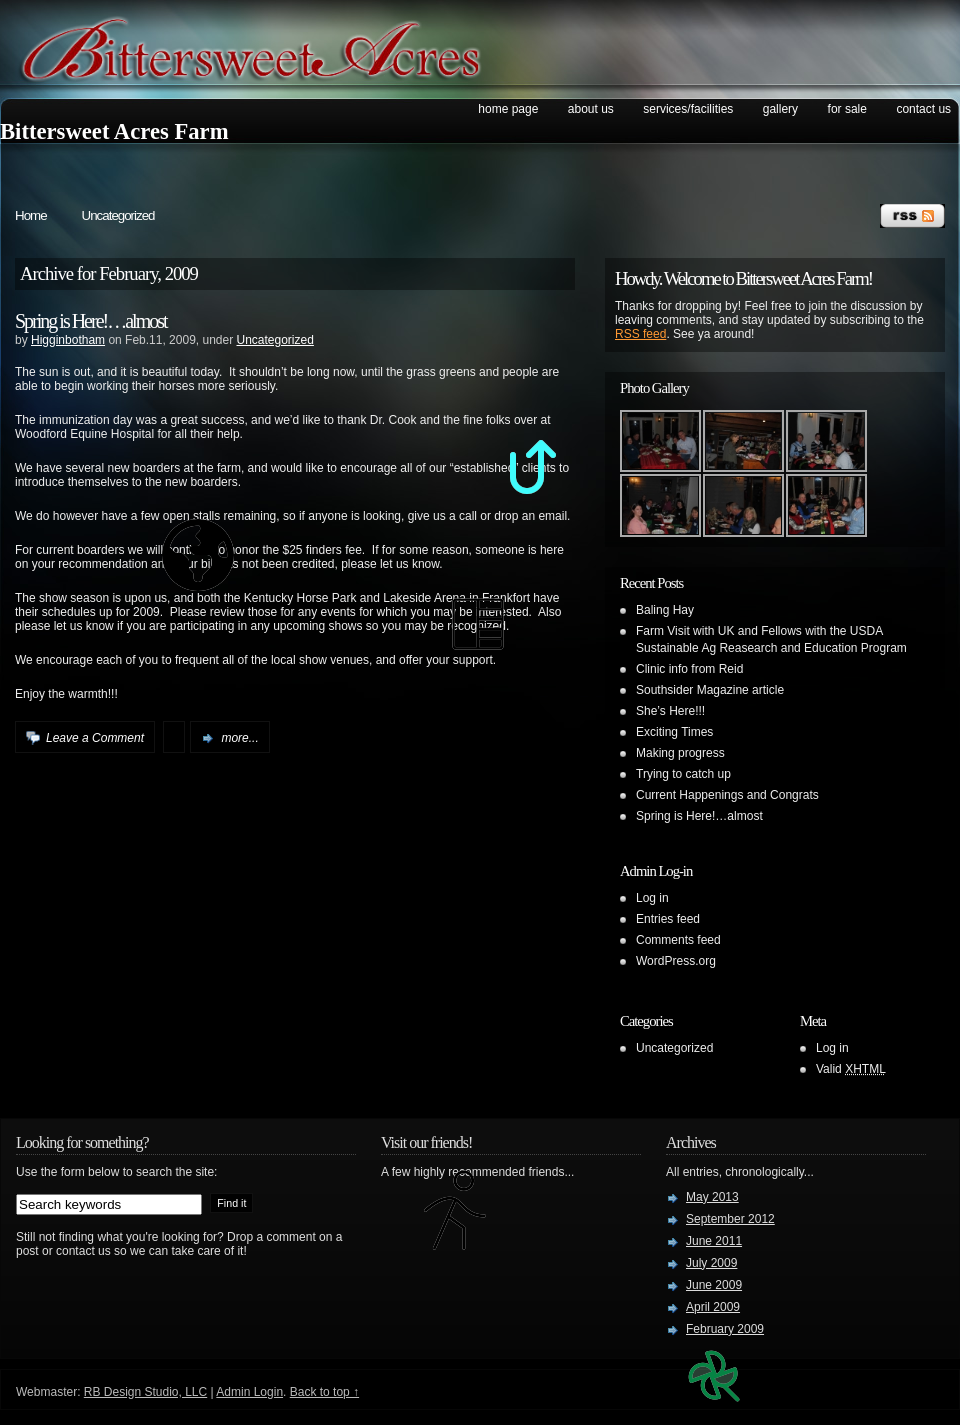 This screenshot has width=960, height=1425. Describe the element at coordinates (531, 467) in the screenshot. I see `redo or repeat last action` at that location.